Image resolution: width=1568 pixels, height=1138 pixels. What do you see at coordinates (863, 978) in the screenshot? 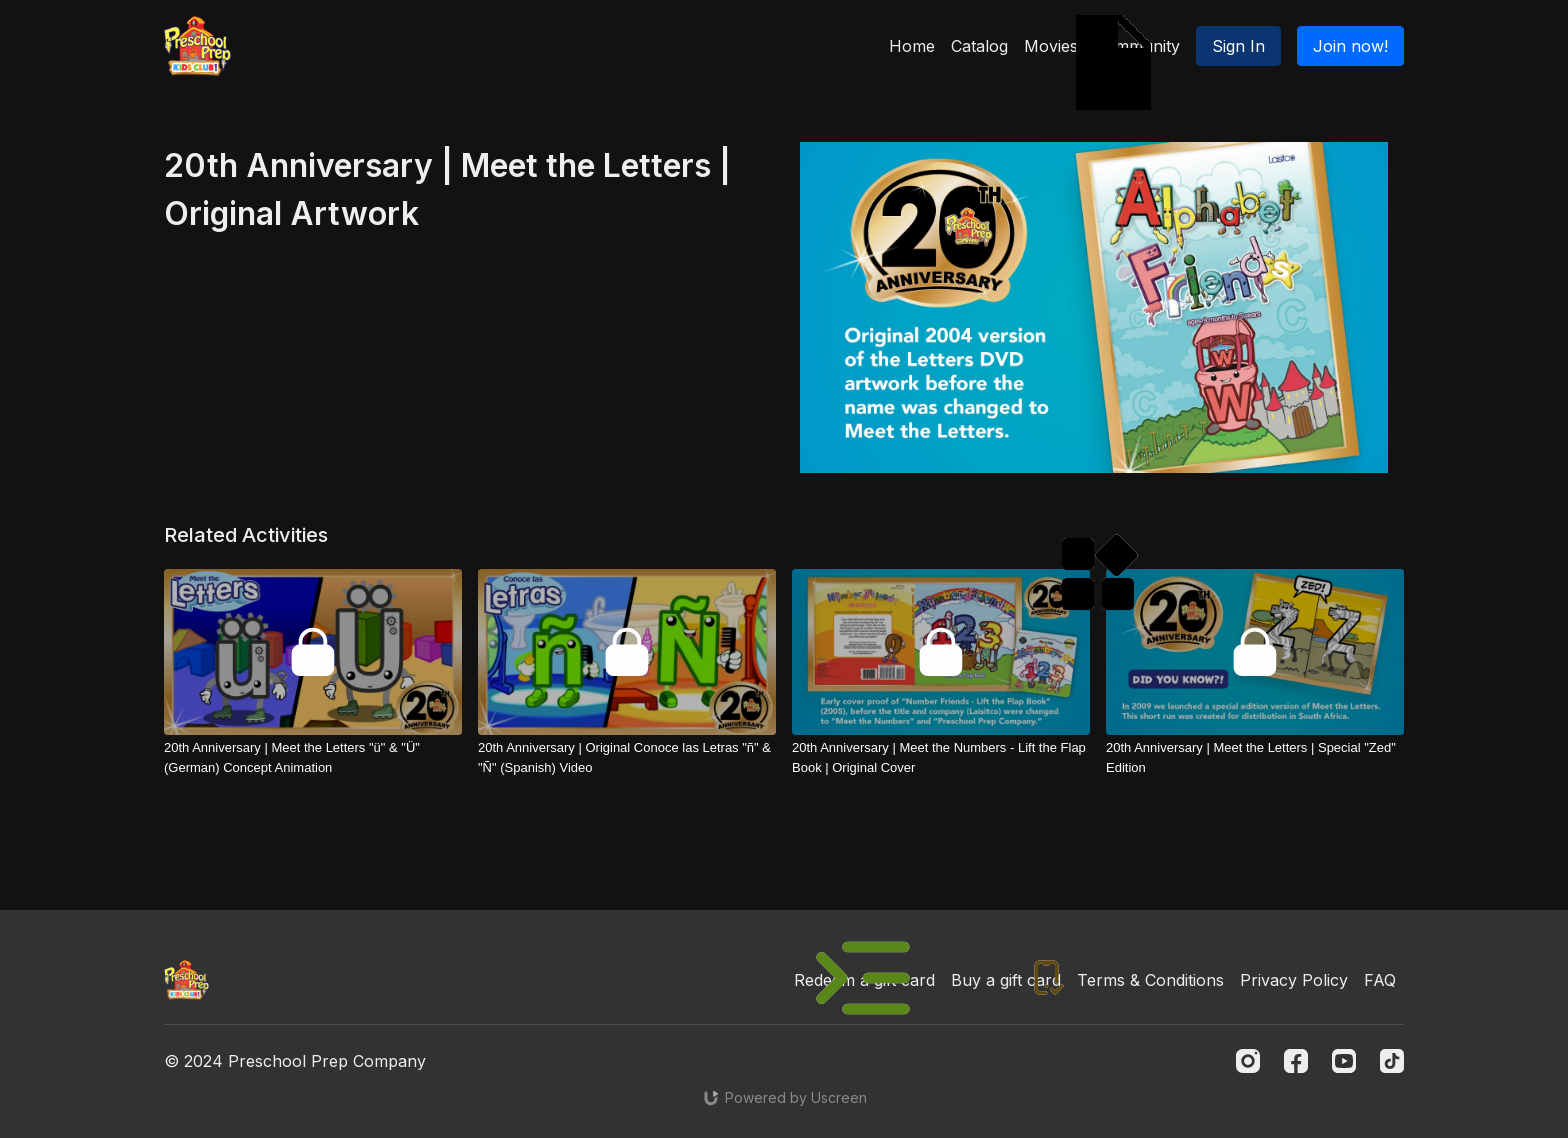
I see `increase text indentation` at bounding box center [863, 978].